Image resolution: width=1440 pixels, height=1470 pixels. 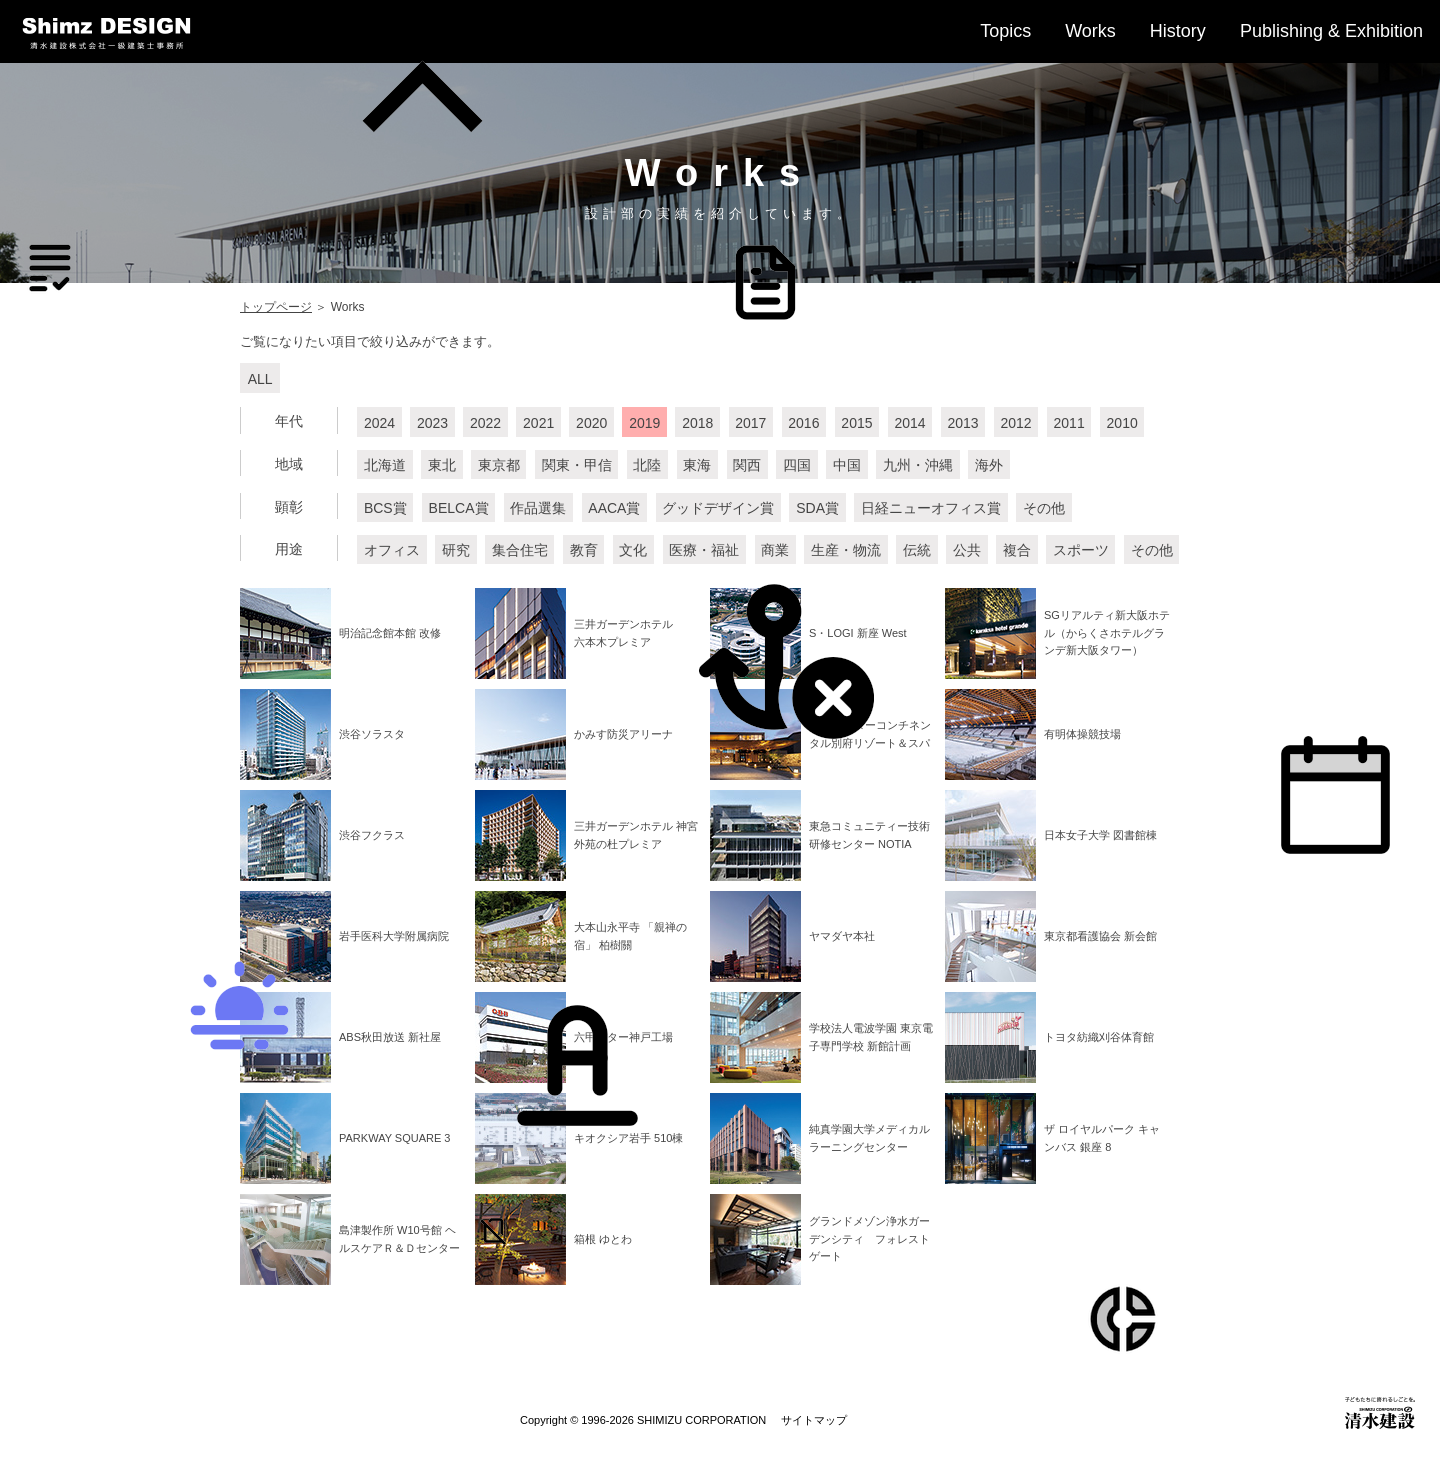 What do you see at coordinates (1123, 1319) in the screenshot?
I see `view analytics or statistics breakdown` at bounding box center [1123, 1319].